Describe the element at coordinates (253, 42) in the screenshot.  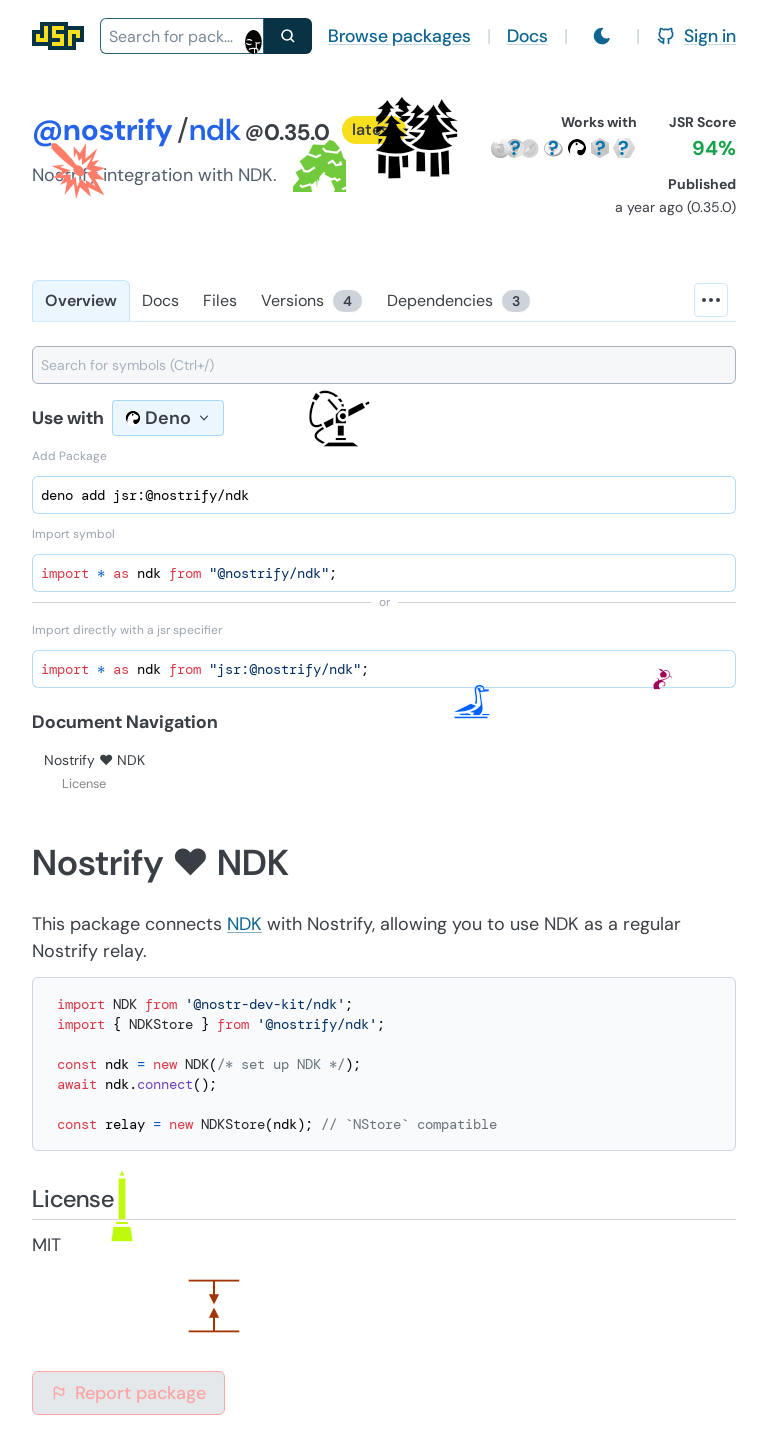
I see `indicates a defeated or knocked out character` at that location.